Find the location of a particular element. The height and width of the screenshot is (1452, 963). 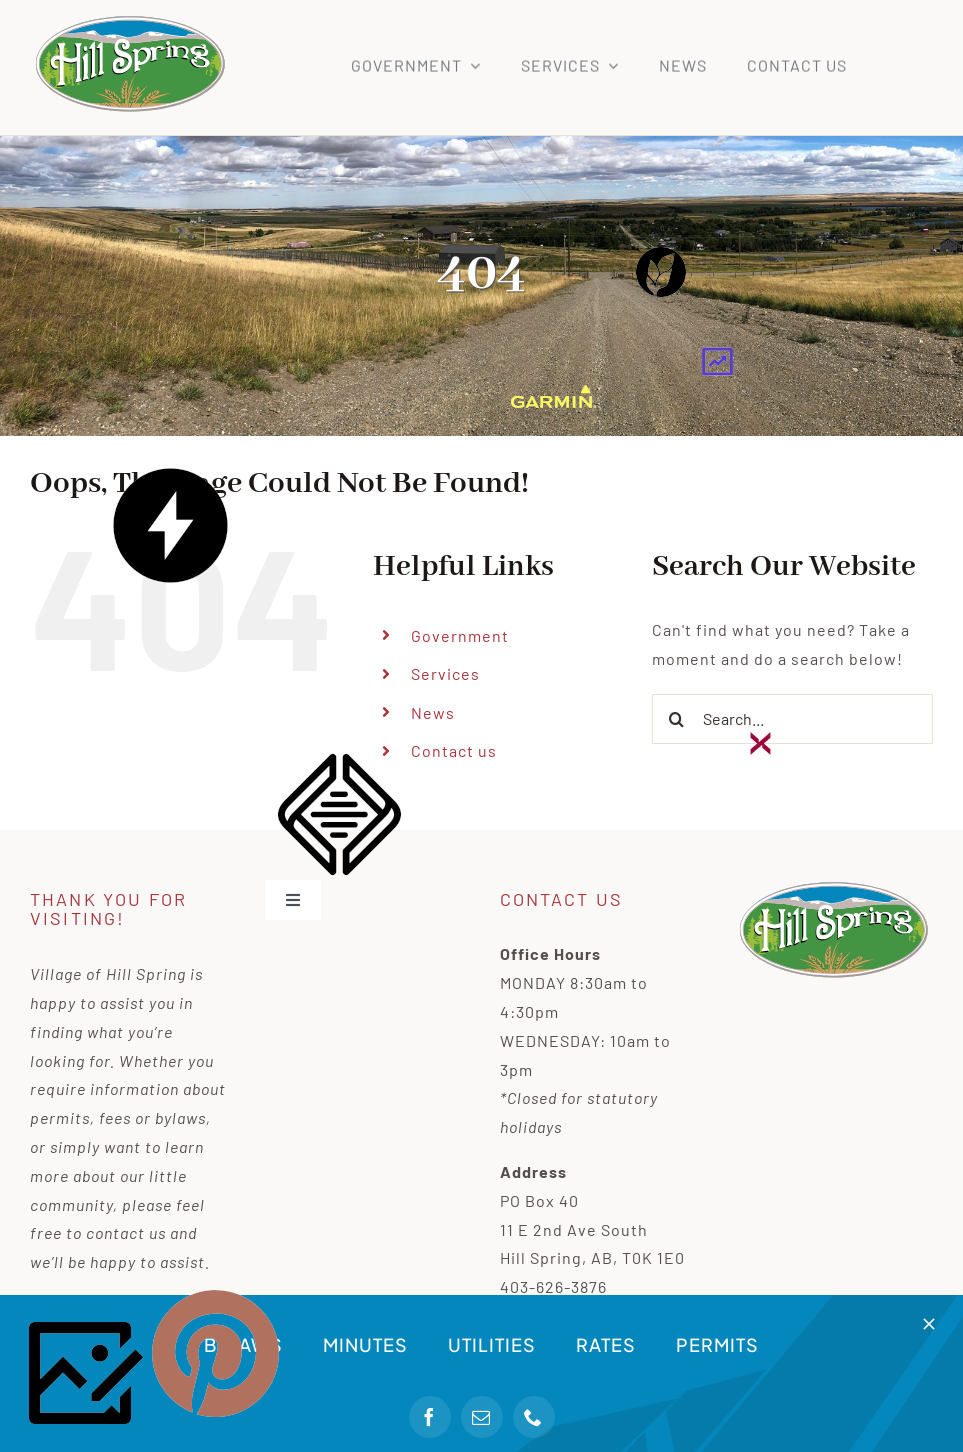

open the StockX app is located at coordinates (760, 743).